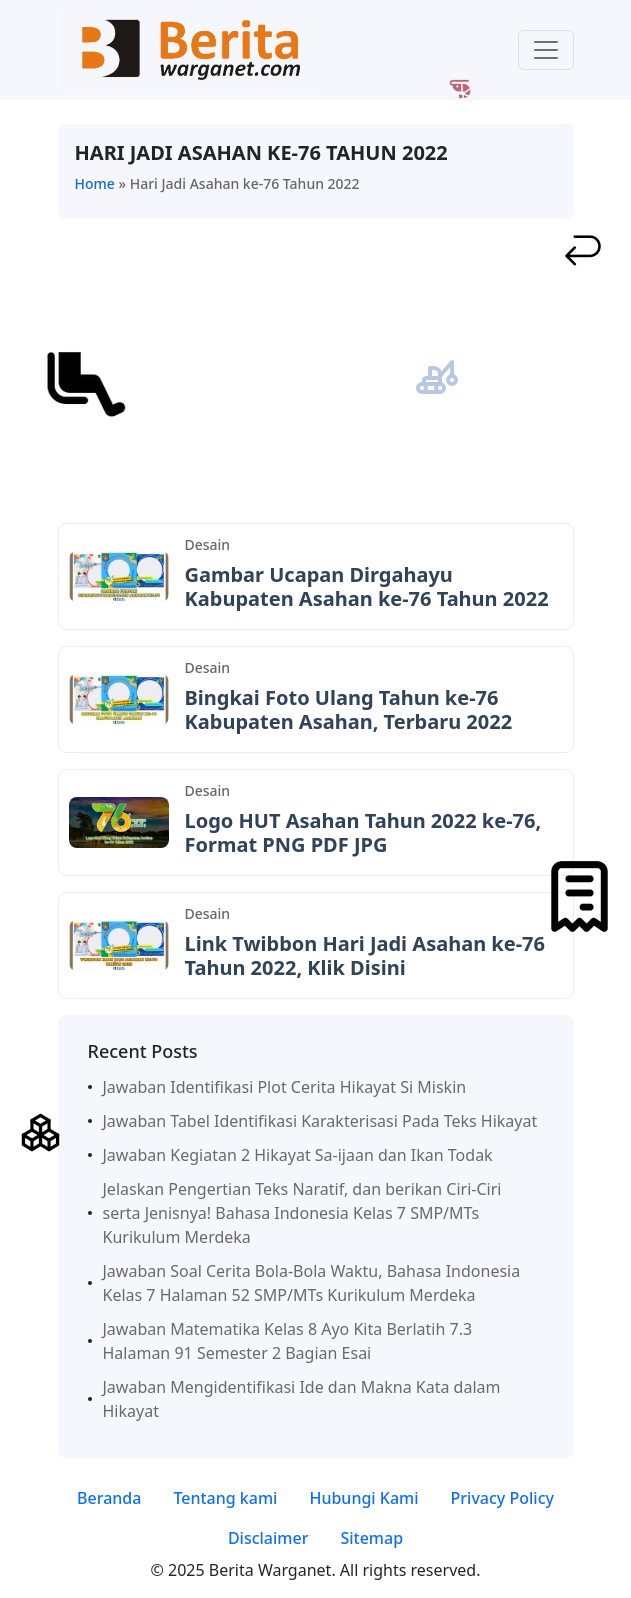  I want to click on select extra legroom seating option, so click(84, 385).